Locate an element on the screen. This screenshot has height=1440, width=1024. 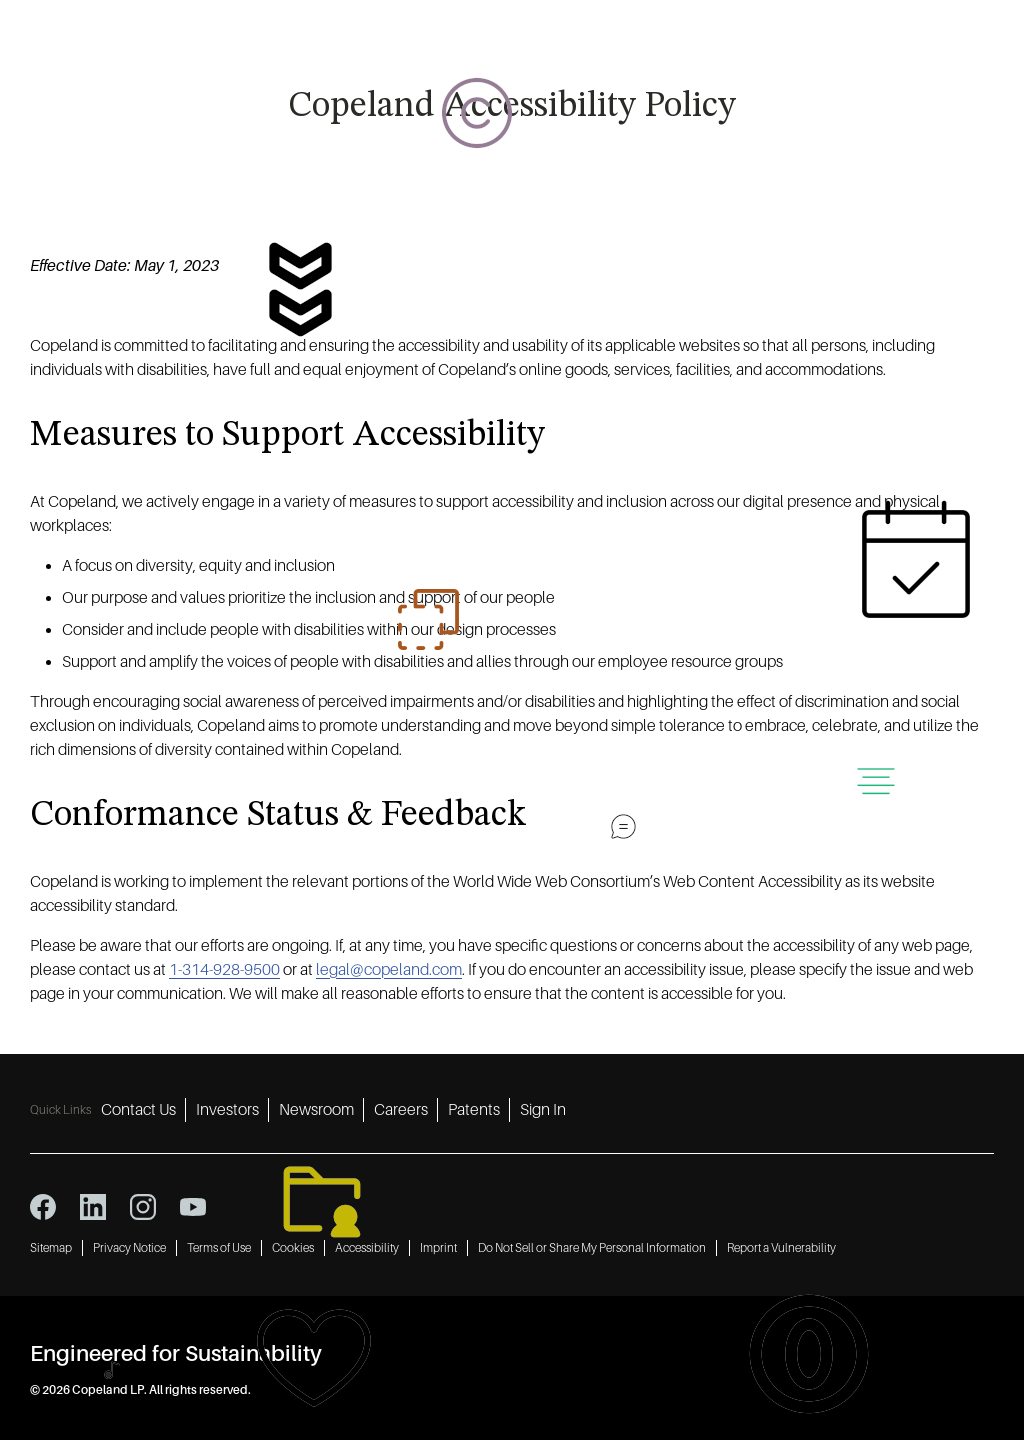
indicates copyrighted content is located at coordinates (477, 113).